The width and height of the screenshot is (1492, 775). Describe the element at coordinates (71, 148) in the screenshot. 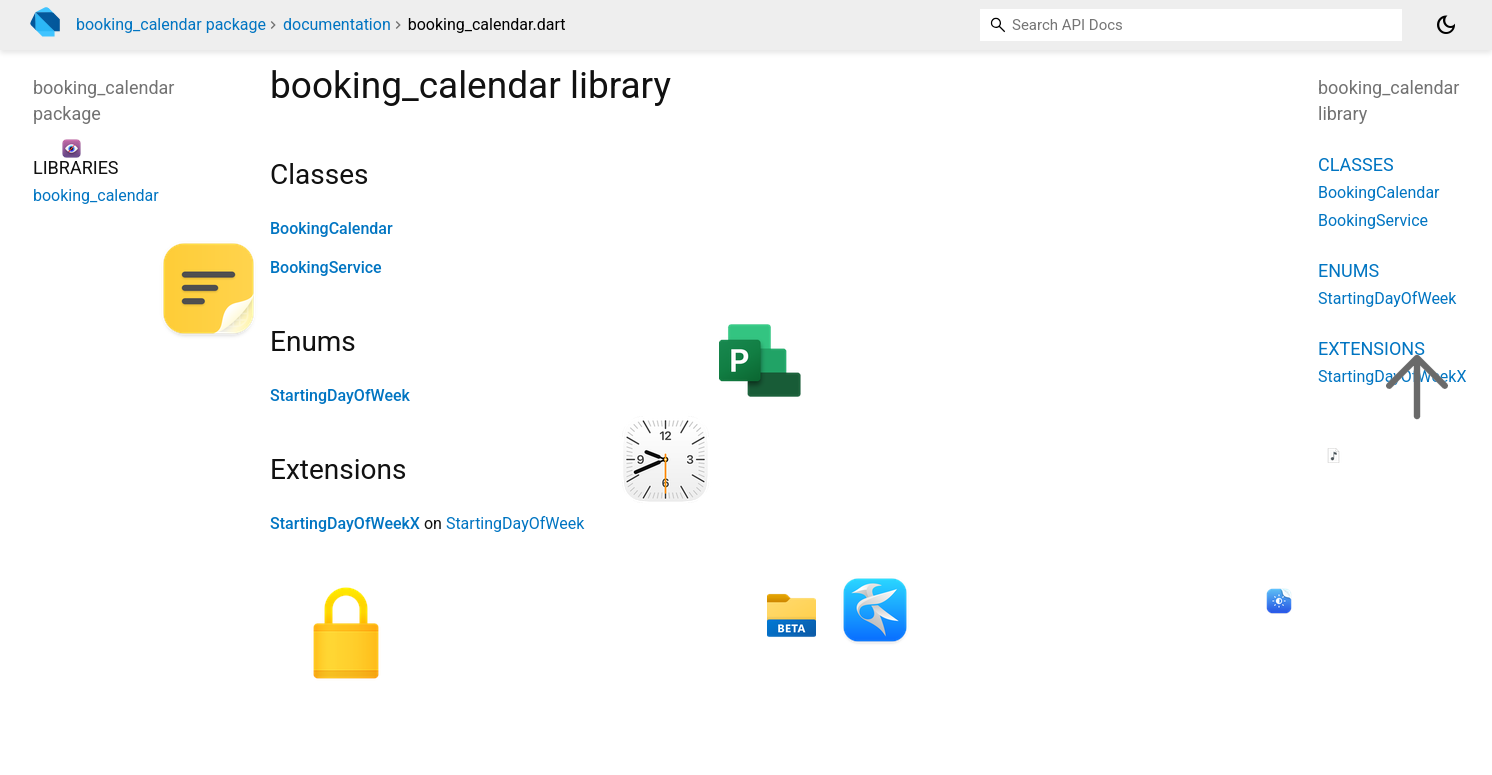

I see `open privacy and security settings` at that location.